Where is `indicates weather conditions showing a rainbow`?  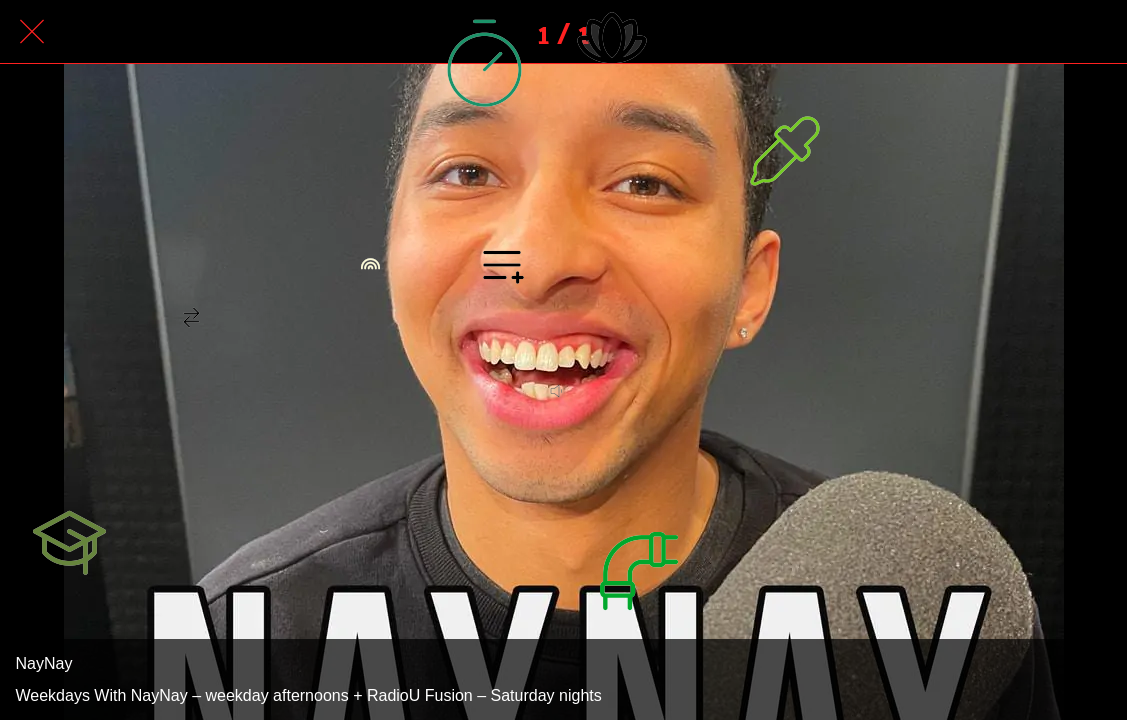 indicates weather conditions showing a rainbow is located at coordinates (370, 264).